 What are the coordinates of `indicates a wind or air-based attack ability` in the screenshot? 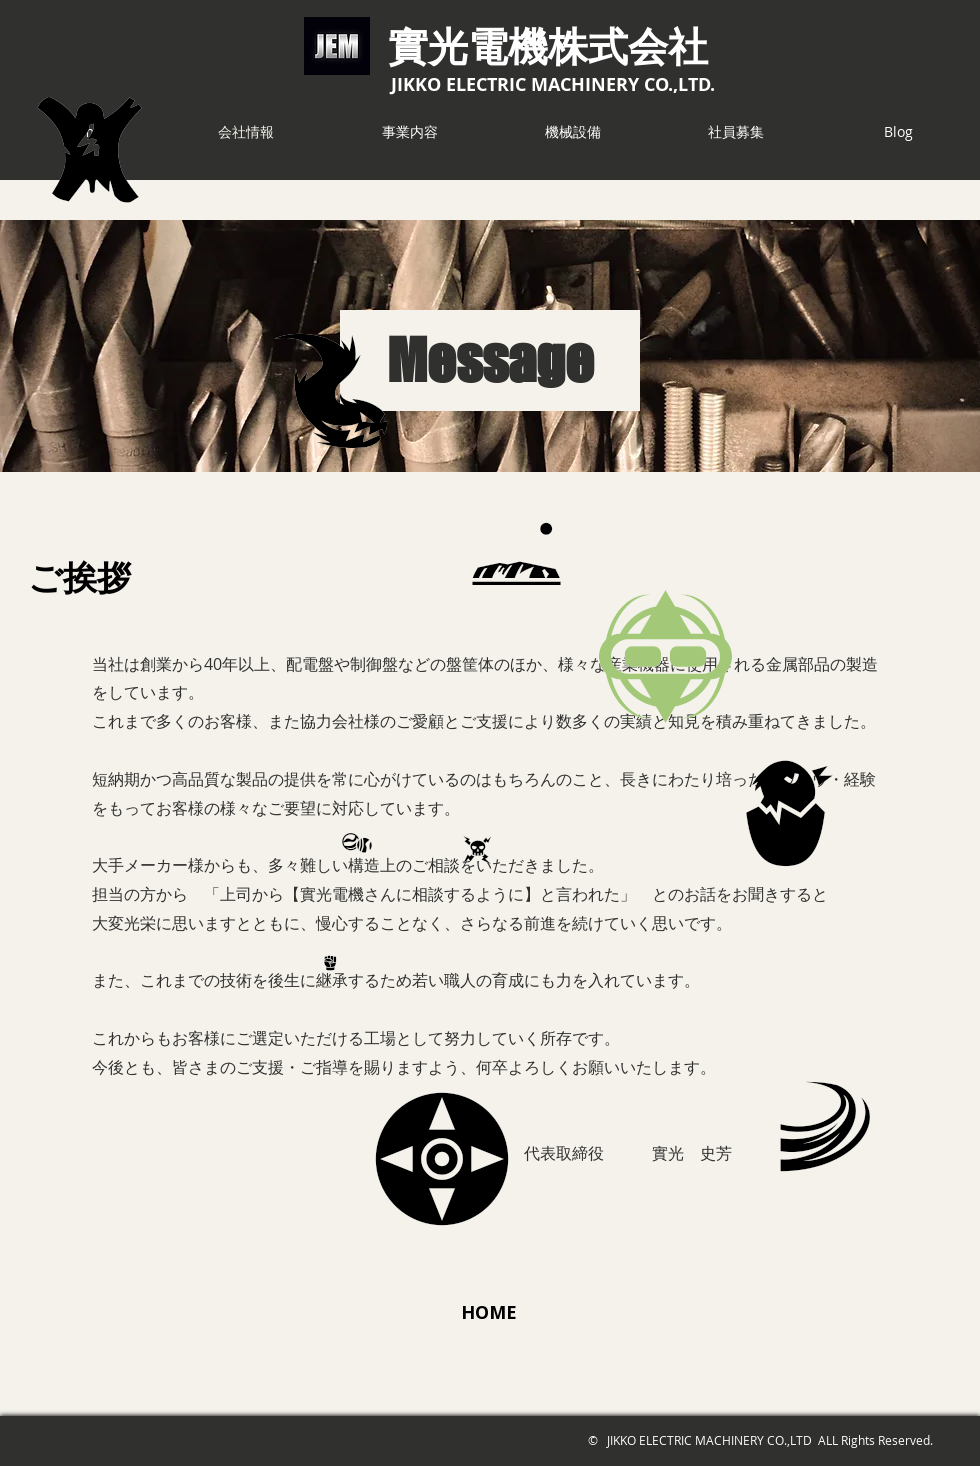 It's located at (825, 1127).